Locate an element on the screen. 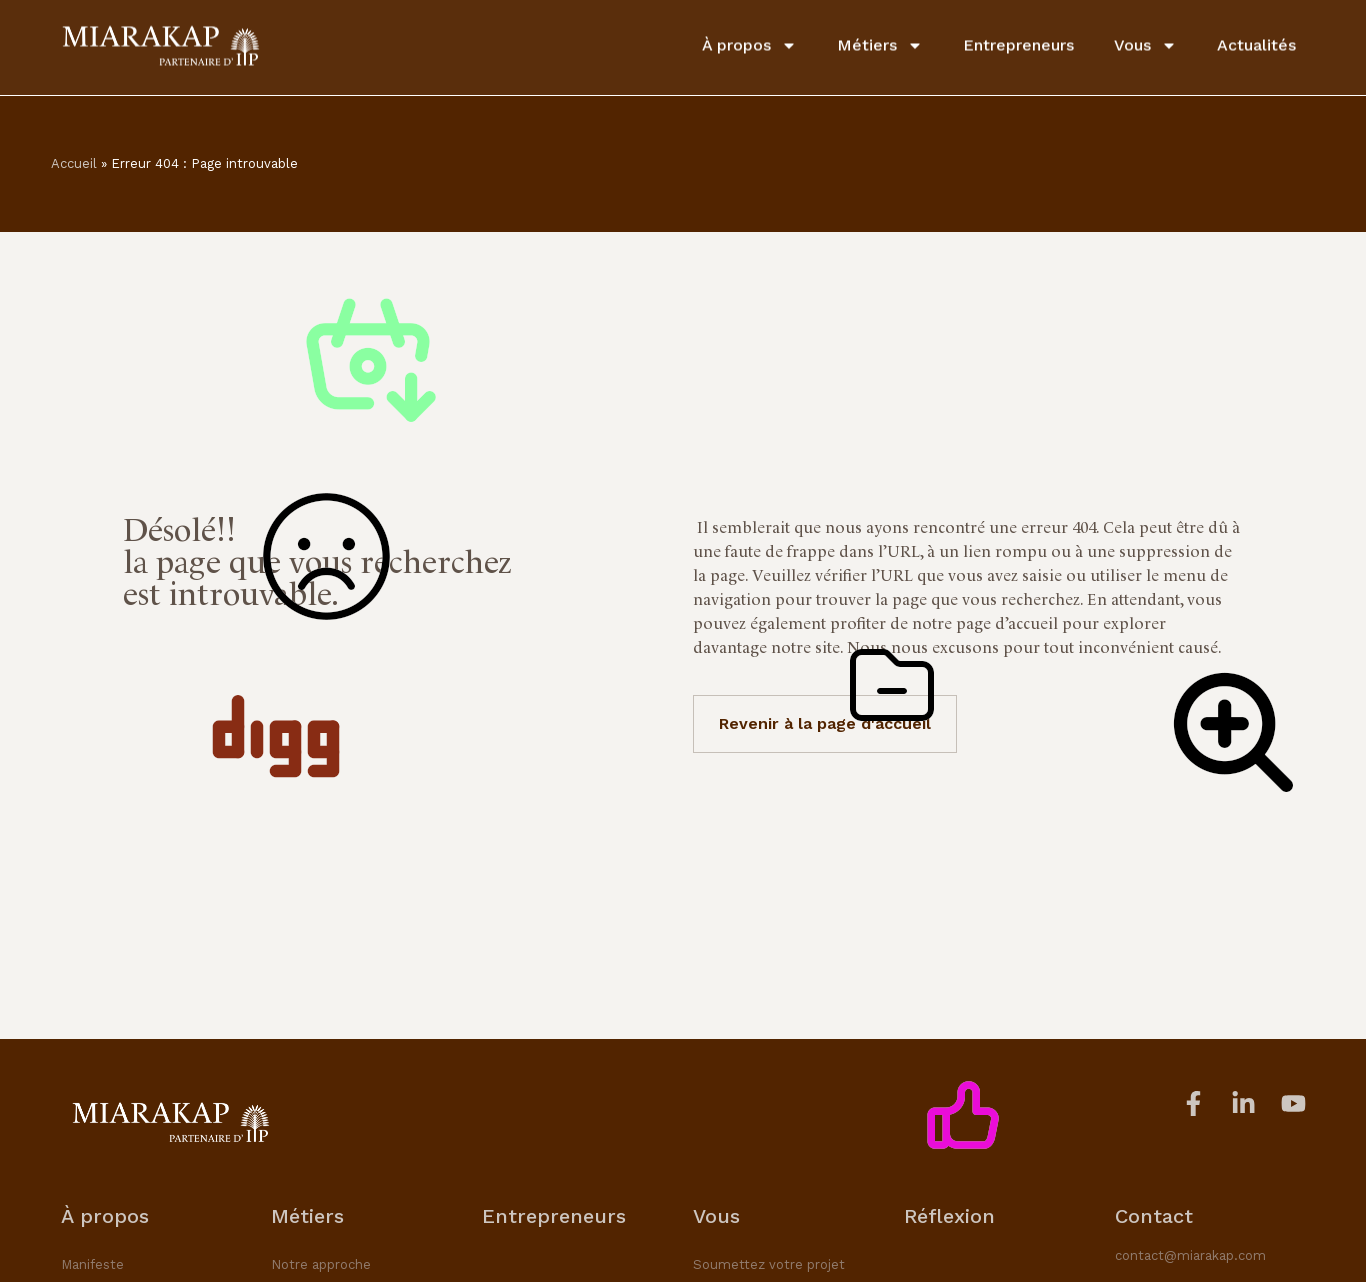  link to digg social news platform is located at coordinates (276, 733).